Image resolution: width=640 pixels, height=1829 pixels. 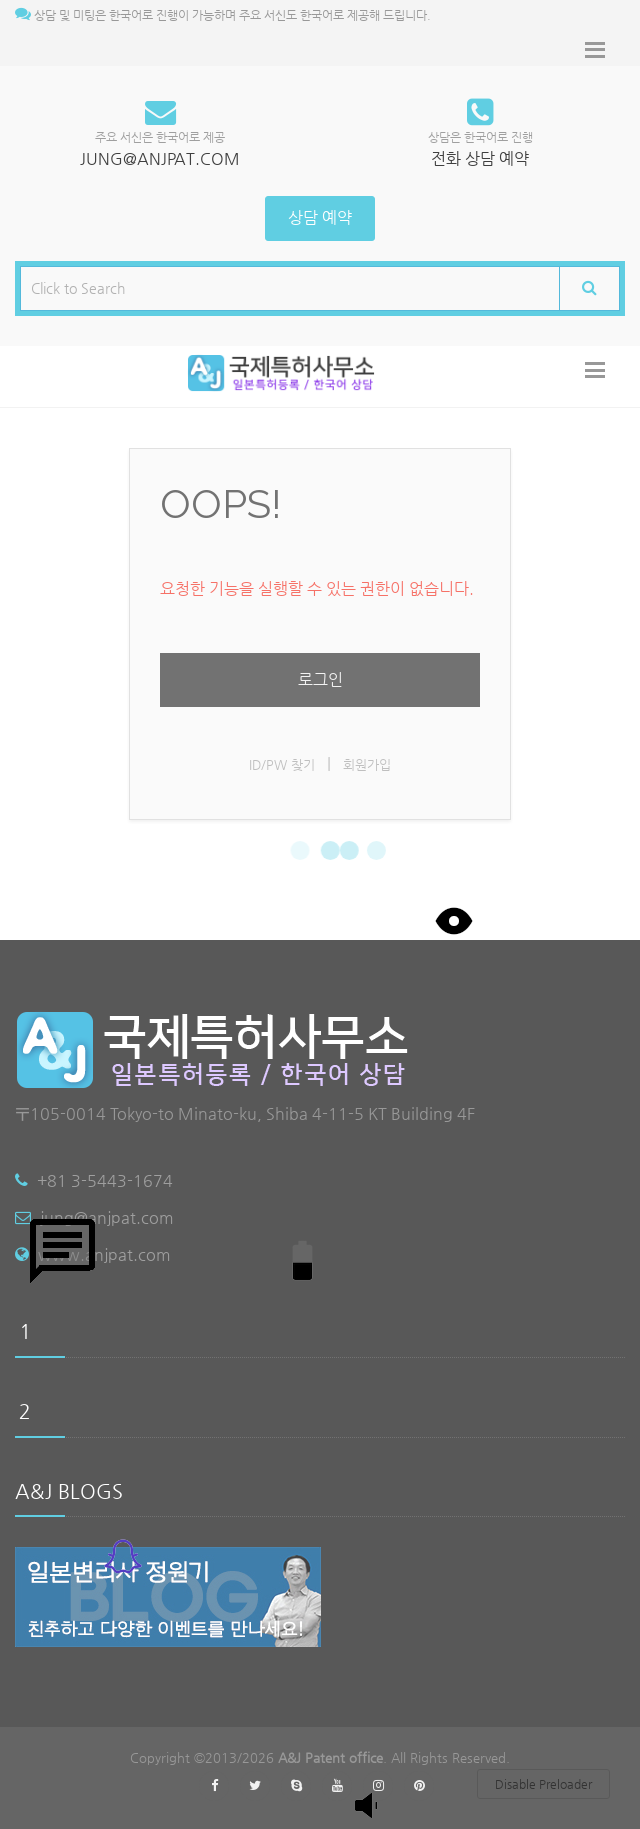 What do you see at coordinates (302, 1260) in the screenshot?
I see `indicates battery is at 50% charge` at bounding box center [302, 1260].